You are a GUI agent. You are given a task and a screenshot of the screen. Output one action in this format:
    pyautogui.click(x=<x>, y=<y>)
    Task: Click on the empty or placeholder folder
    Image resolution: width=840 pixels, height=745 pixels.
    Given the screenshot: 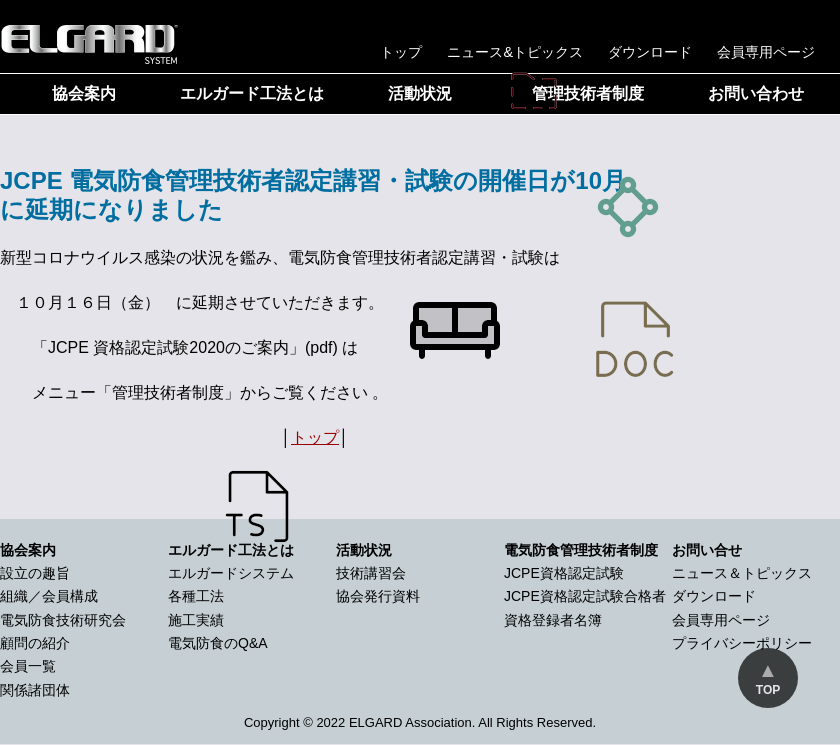 What is the action you would take?
    pyautogui.click(x=534, y=90)
    